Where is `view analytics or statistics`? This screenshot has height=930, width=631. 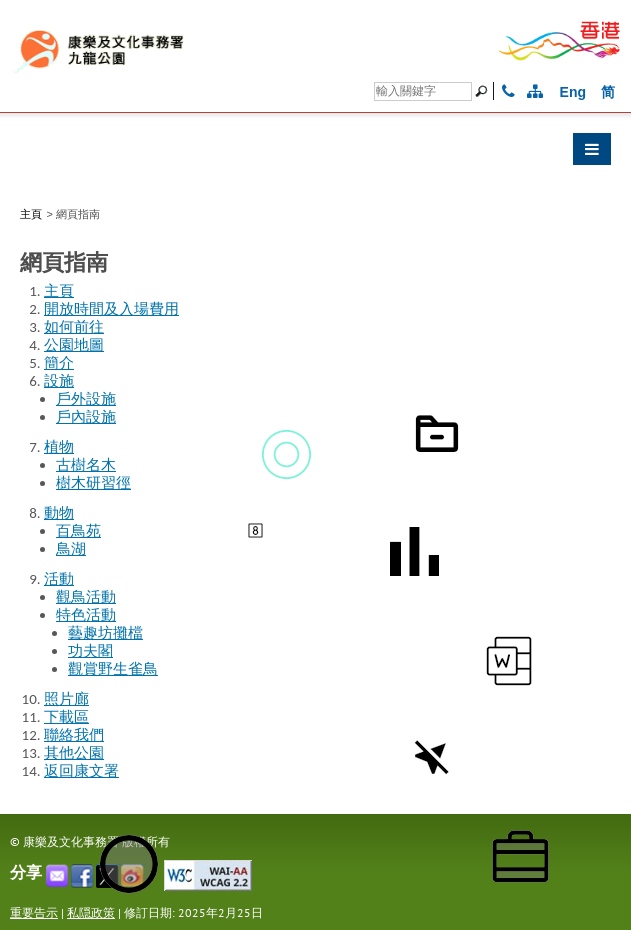
view analytics or statistics is located at coordinates (414, 551).